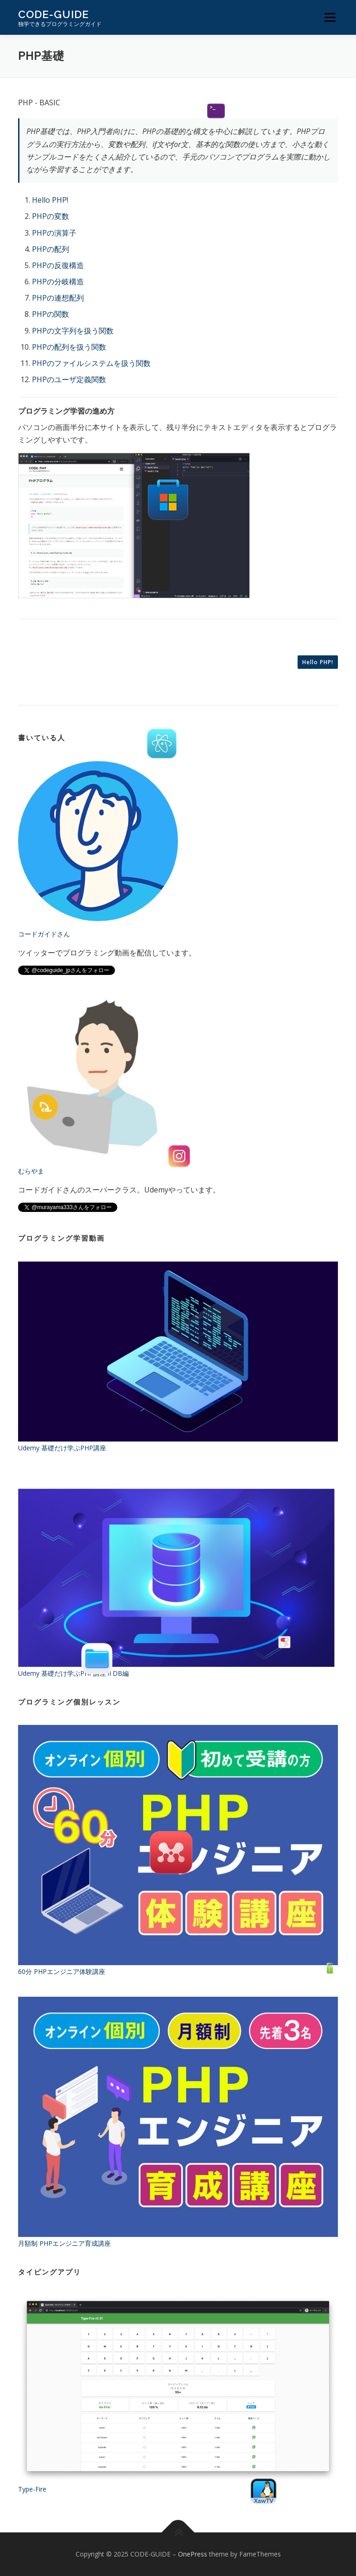 Image resolution: width=356 pixels, height=2576 pixels. What do you see at coordinates (330, 1968) in the screenshot?
I see `view current battery level` at bounding box center [330, 1968].